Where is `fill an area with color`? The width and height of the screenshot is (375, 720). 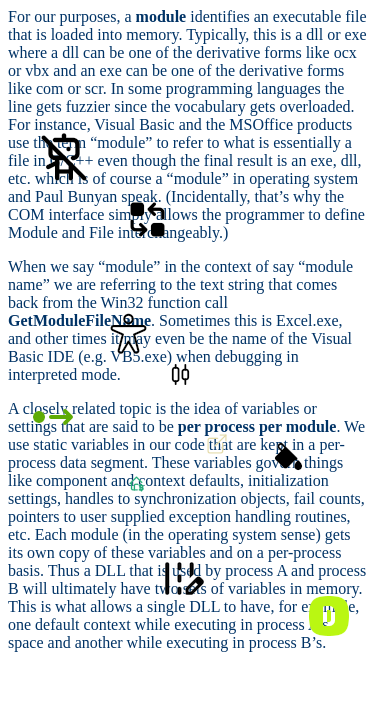
fill an area with color is located at coordinates (288, 456).